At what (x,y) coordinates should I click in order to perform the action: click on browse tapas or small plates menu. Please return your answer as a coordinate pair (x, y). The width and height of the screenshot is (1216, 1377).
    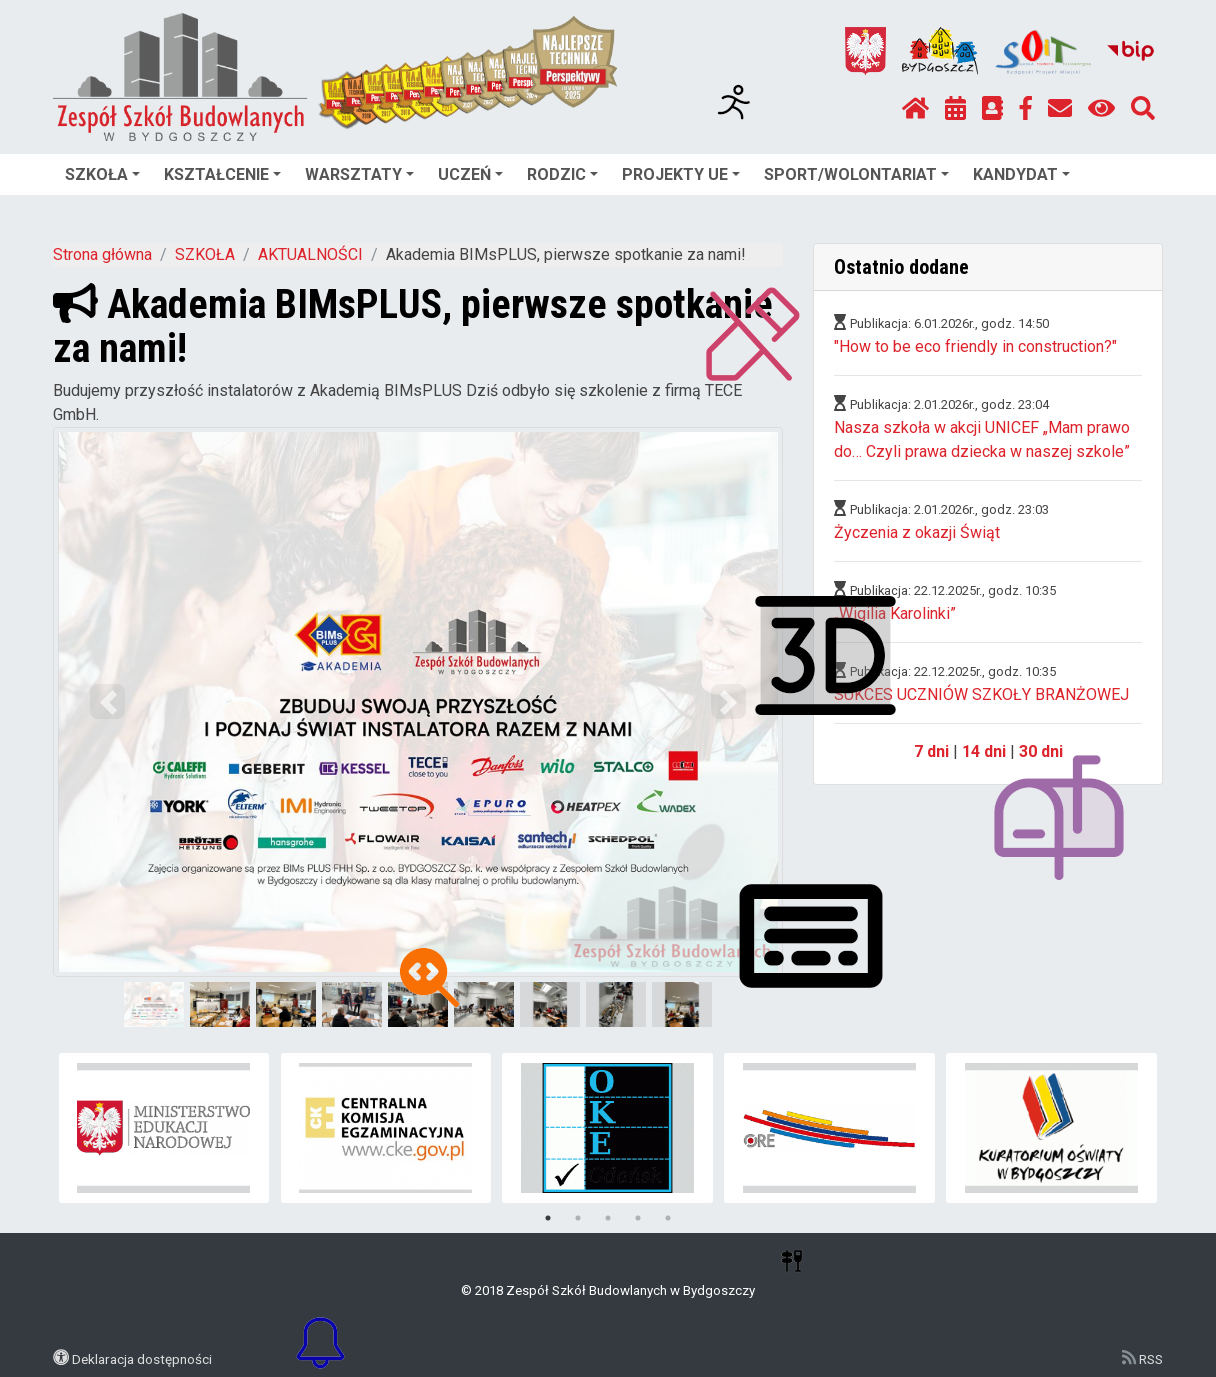
    Looking at the image, I should click on (792, 1261).